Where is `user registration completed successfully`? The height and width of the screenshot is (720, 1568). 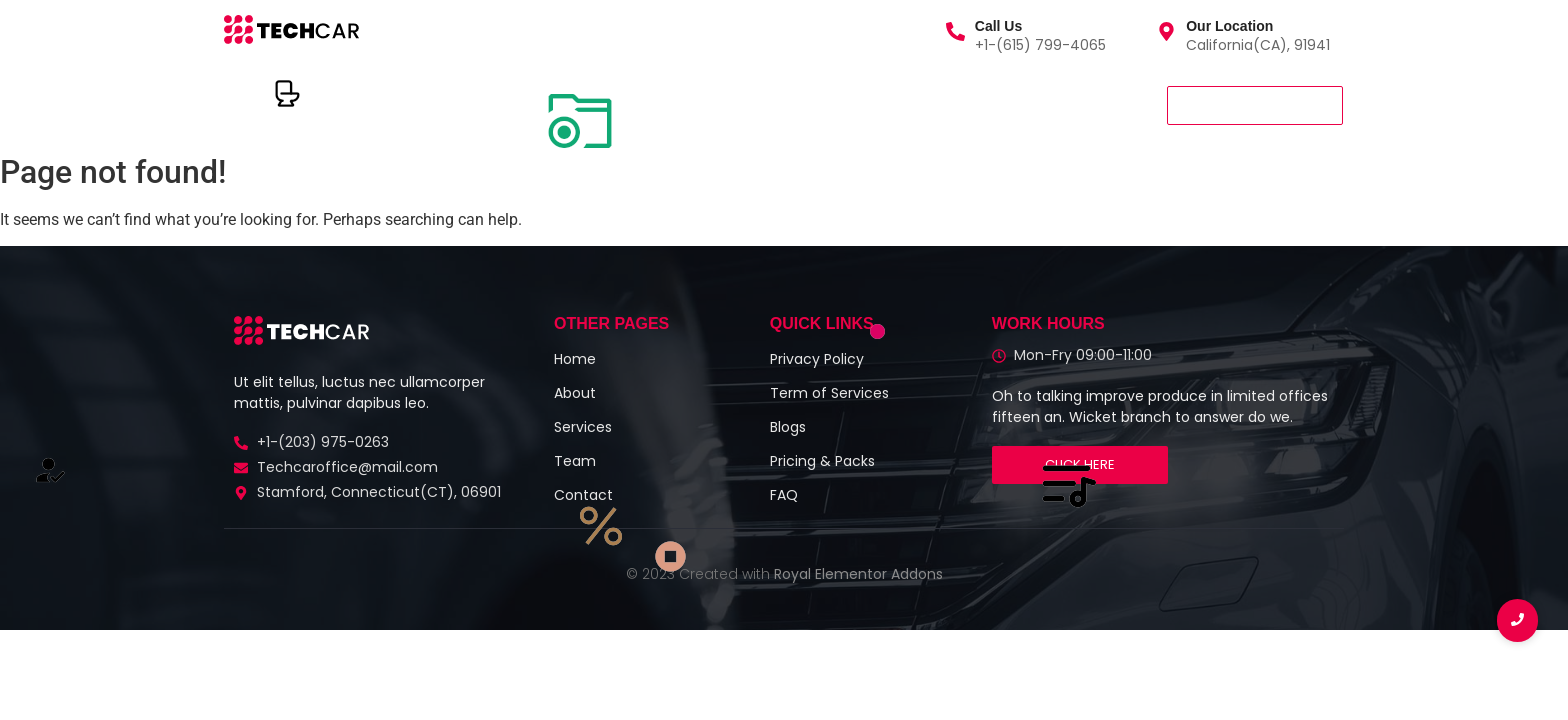 user registration completed successfully is located at coordinates (50, 470).